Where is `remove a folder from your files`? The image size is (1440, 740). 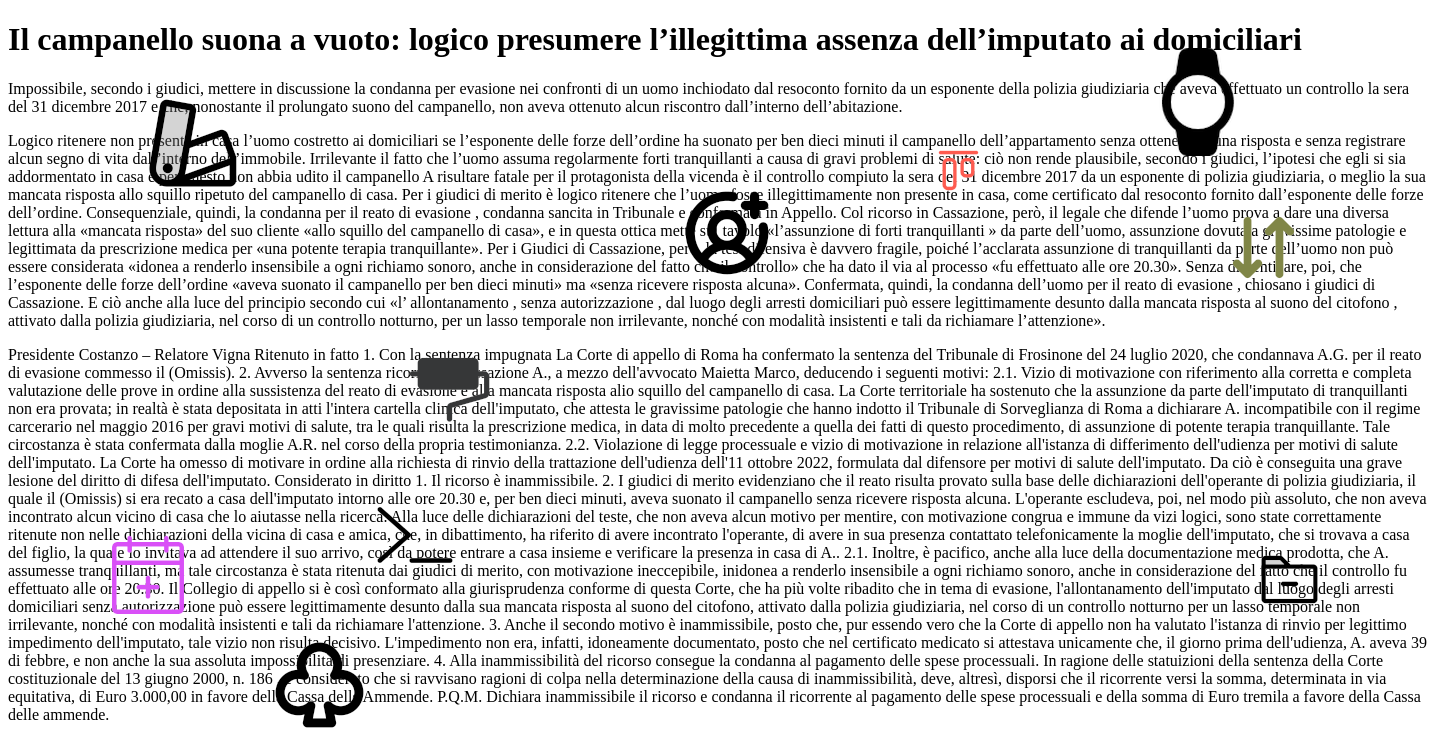
remove a folder from your files is located at coordinates (1289, 579).